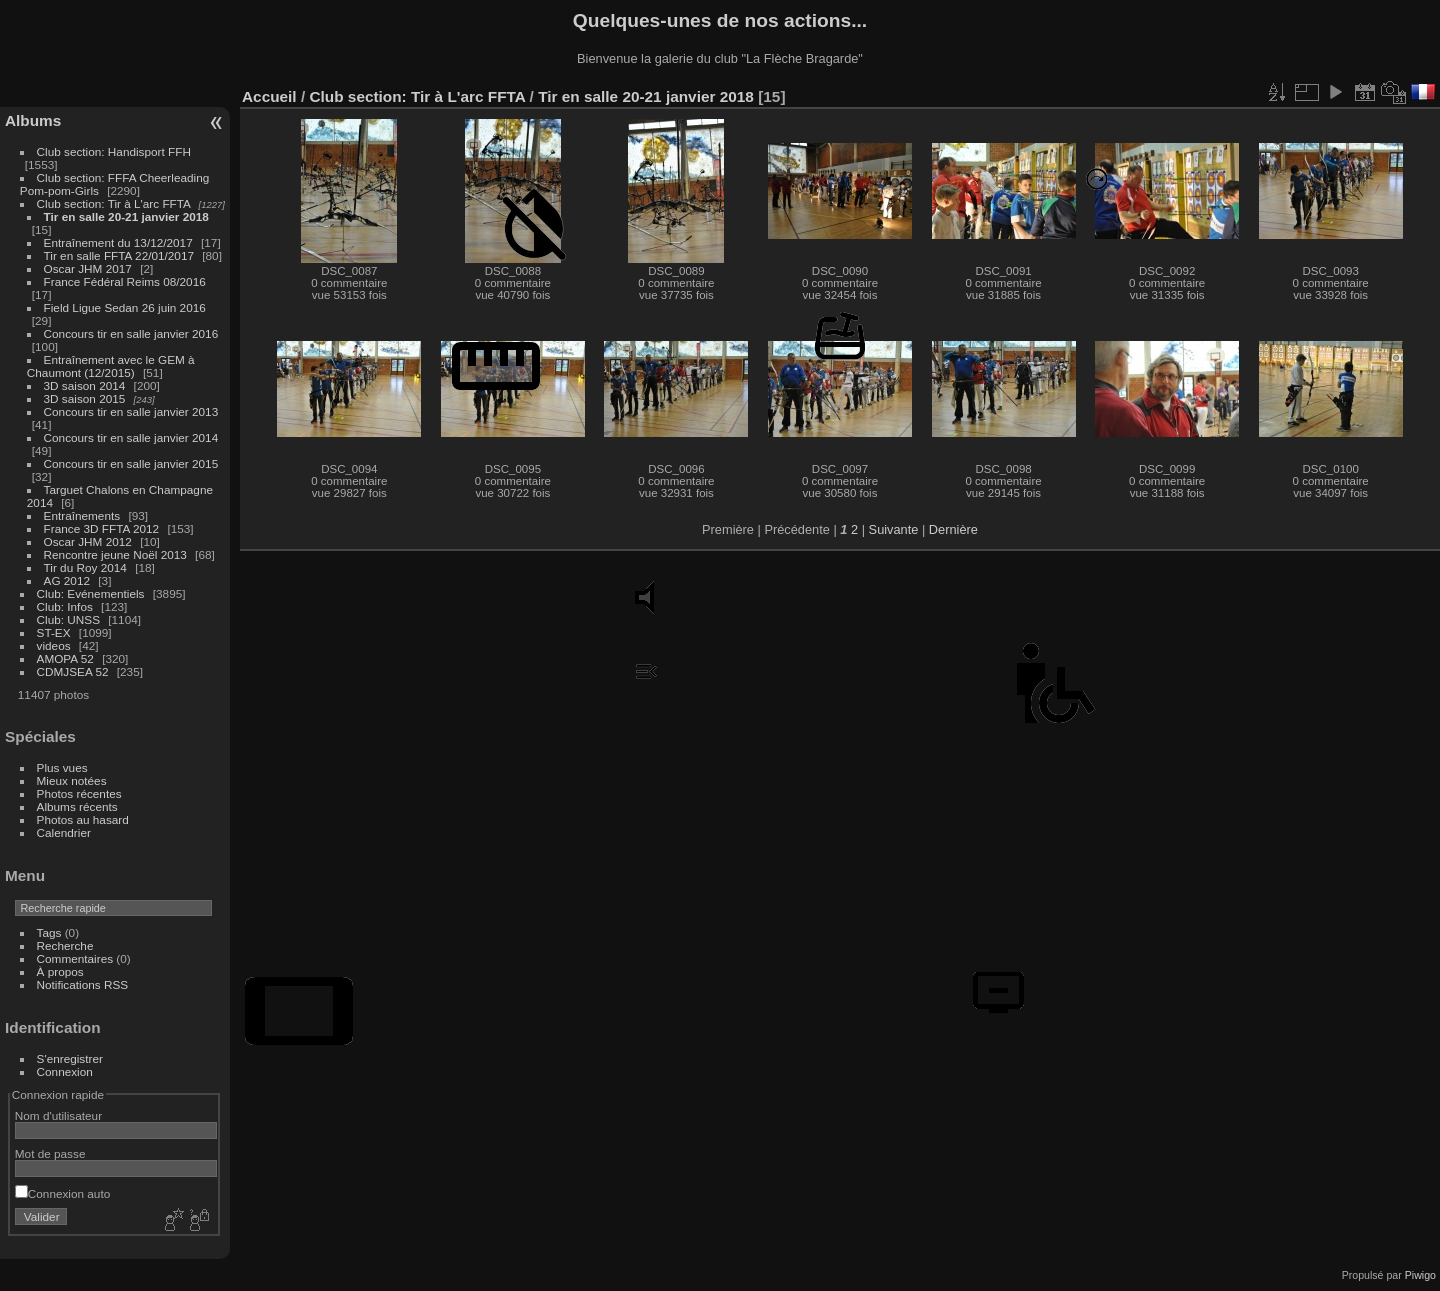 This screenshot has height=1291, width=1440. What do you see at coordinates (840, 337) in the screenshot?
I see `access sandbox or testing environment` at bounding box center [840, 337].